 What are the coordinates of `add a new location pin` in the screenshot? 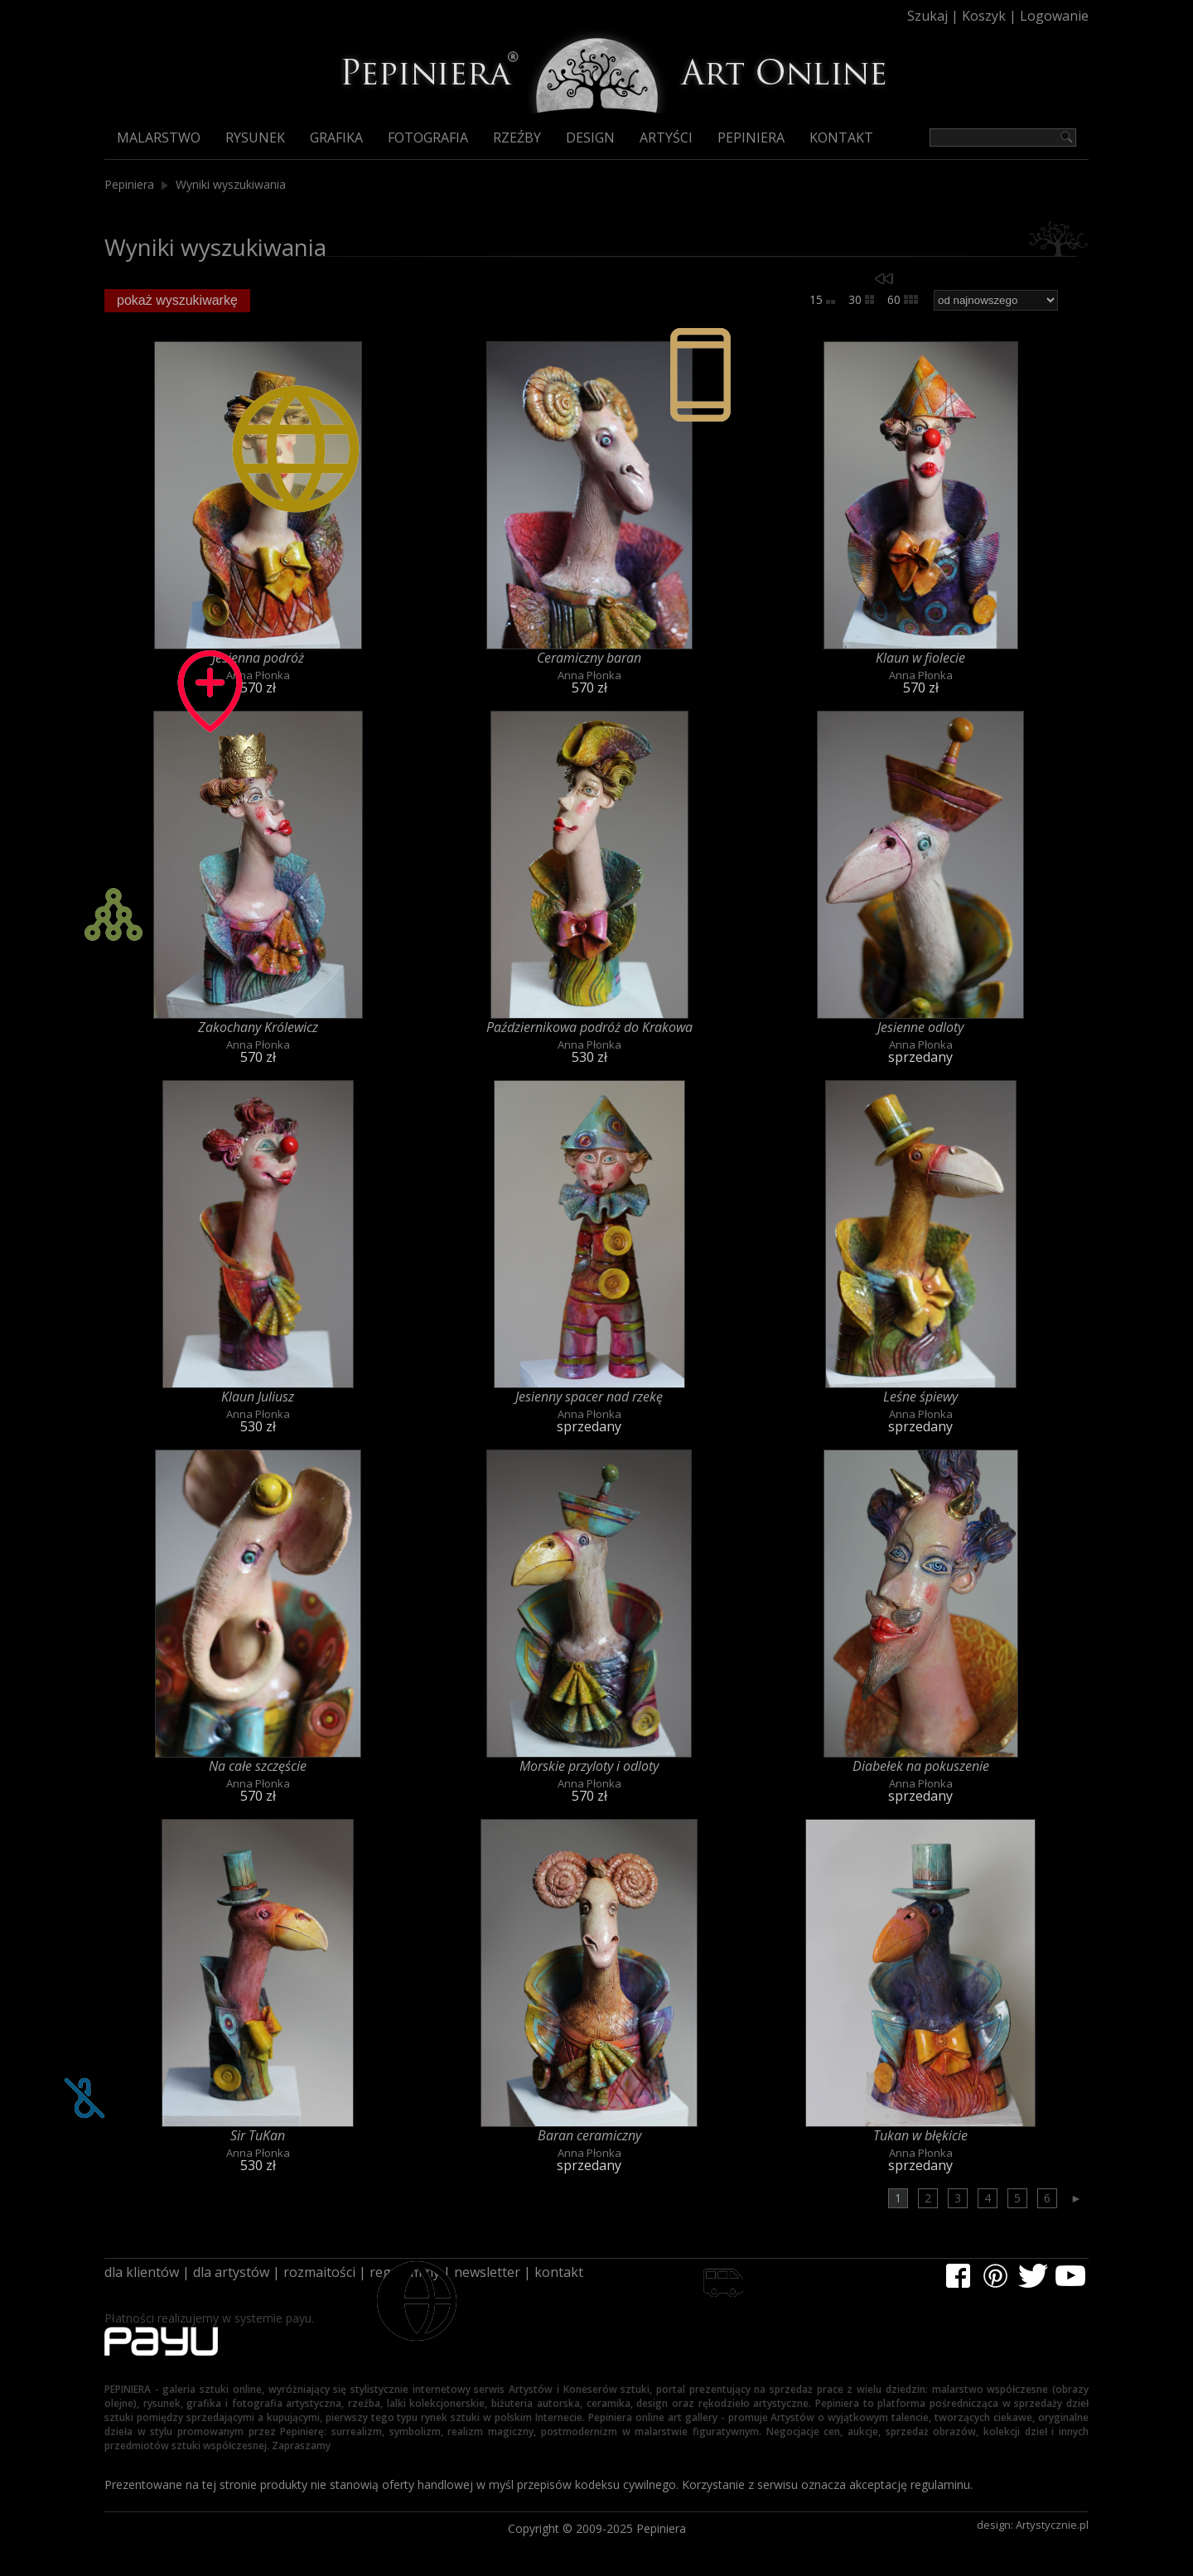 It's located at (210, 691).